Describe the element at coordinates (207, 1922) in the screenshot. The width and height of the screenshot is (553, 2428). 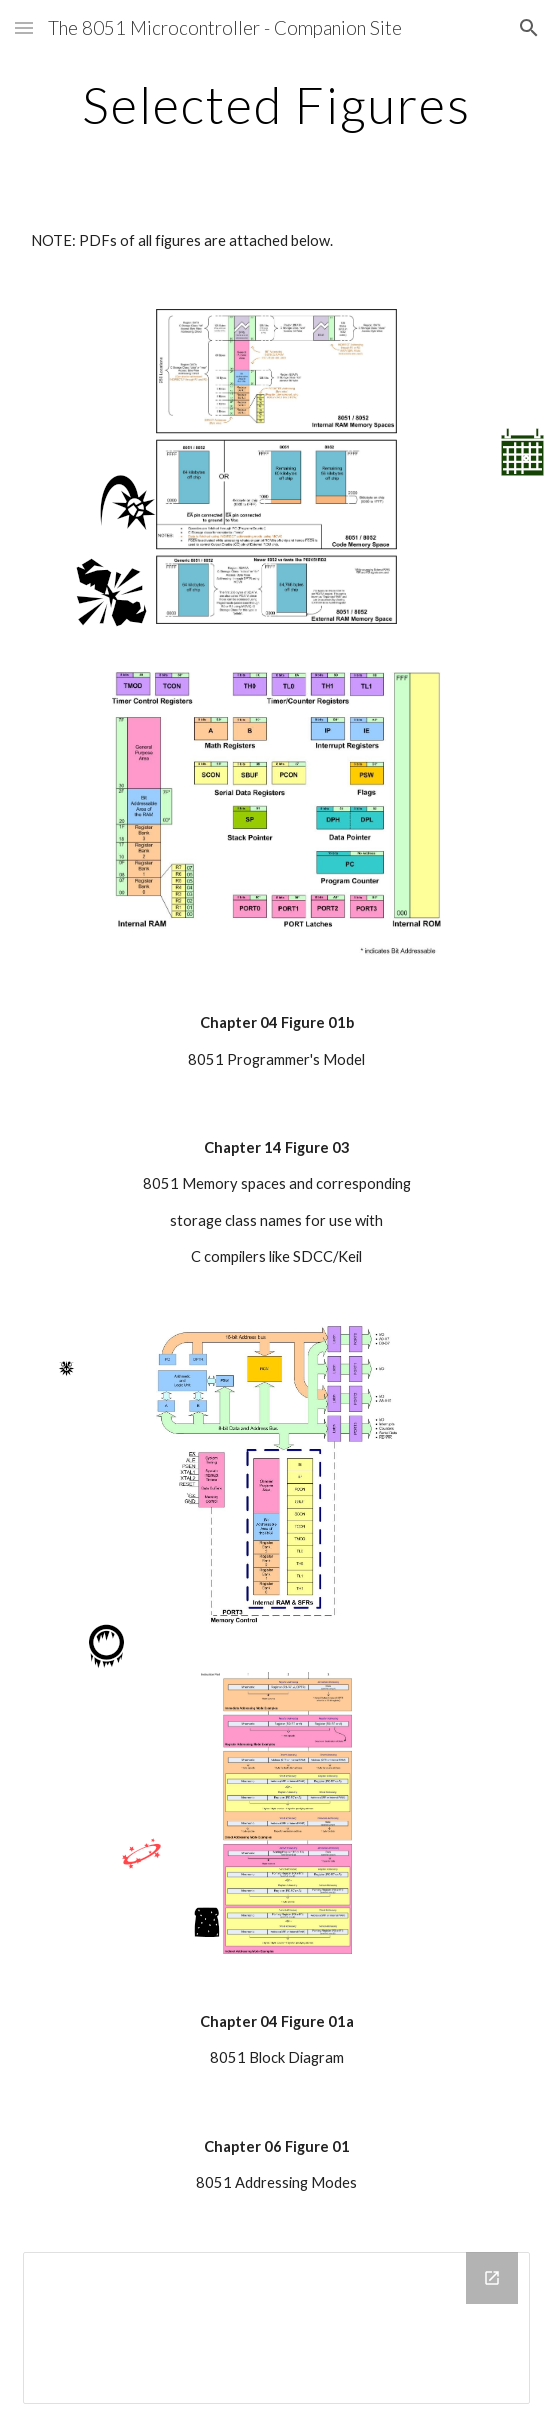
I see `food or bakery category indicator` at that location.